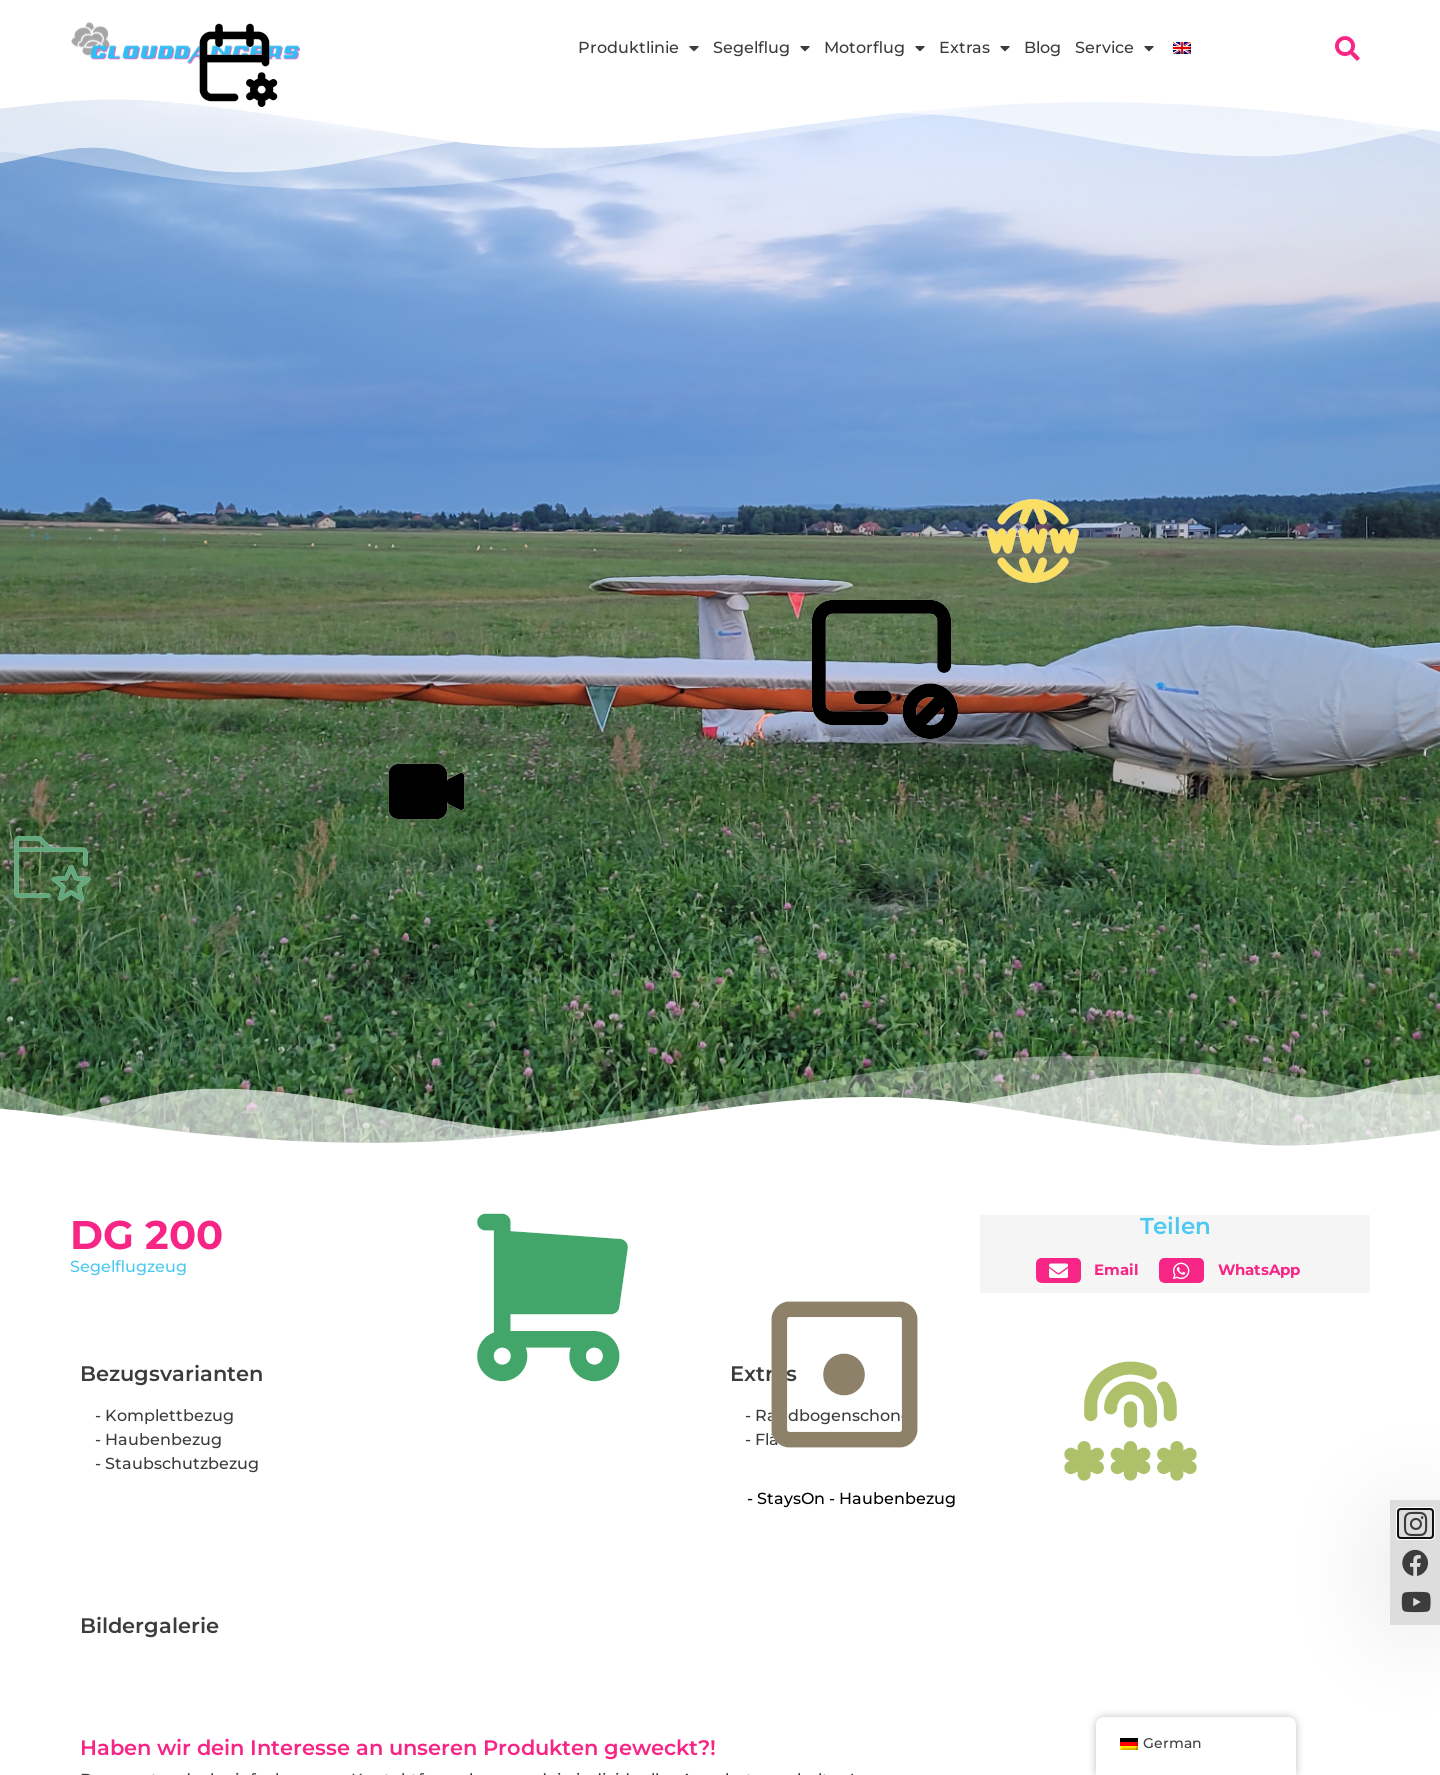 Image resolution: width=1440 pixels, height=1775 pixels. What do you see at coordinates (234, 62) in the screenshot?
I see `access calendar settings` at bounding box center [234, 62].